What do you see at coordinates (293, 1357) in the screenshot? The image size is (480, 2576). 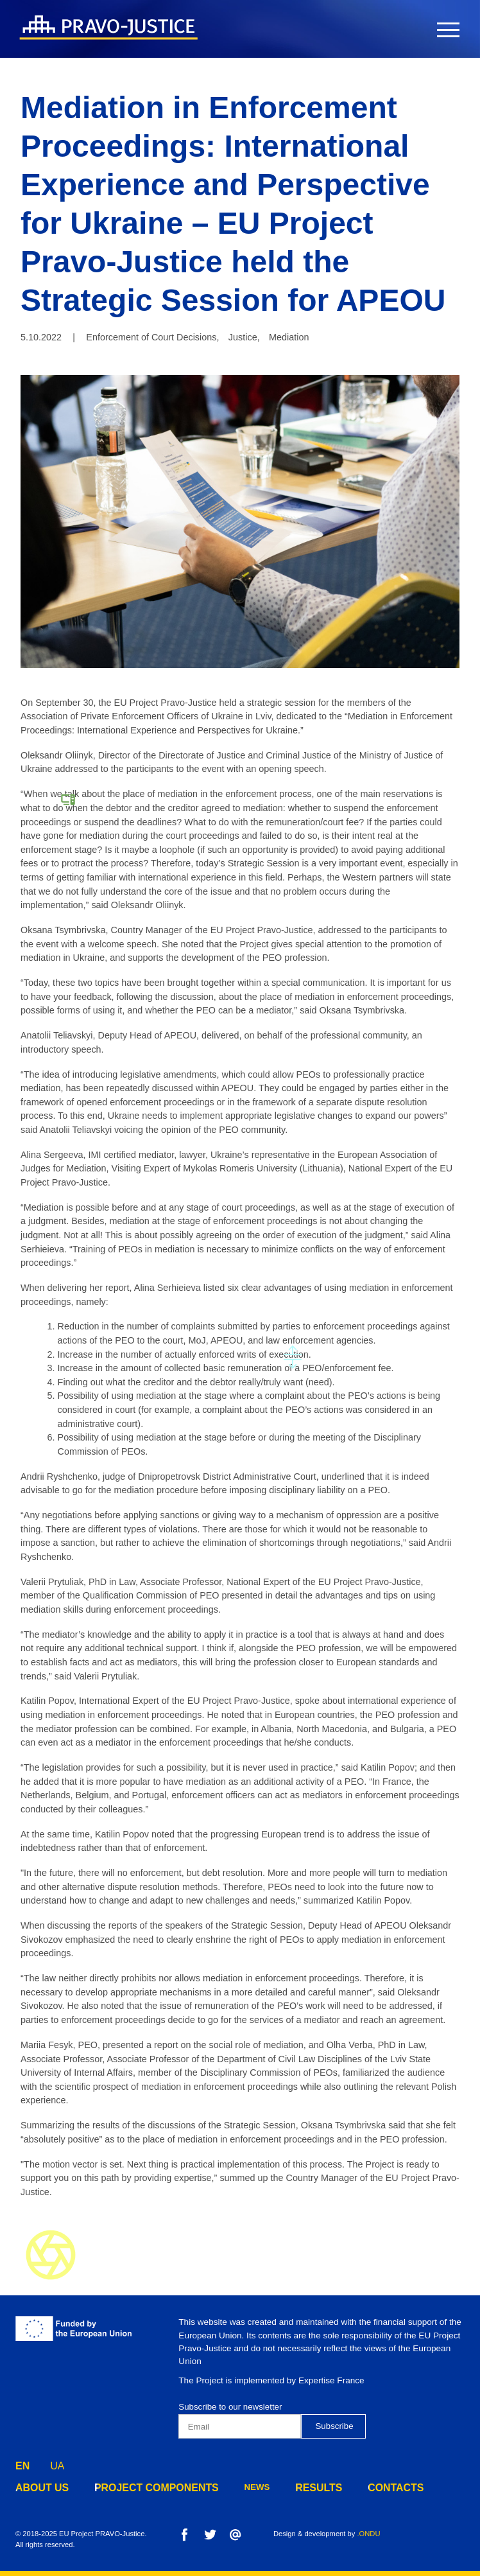 I see `split view vertically` at bounding box center [293, 1357].